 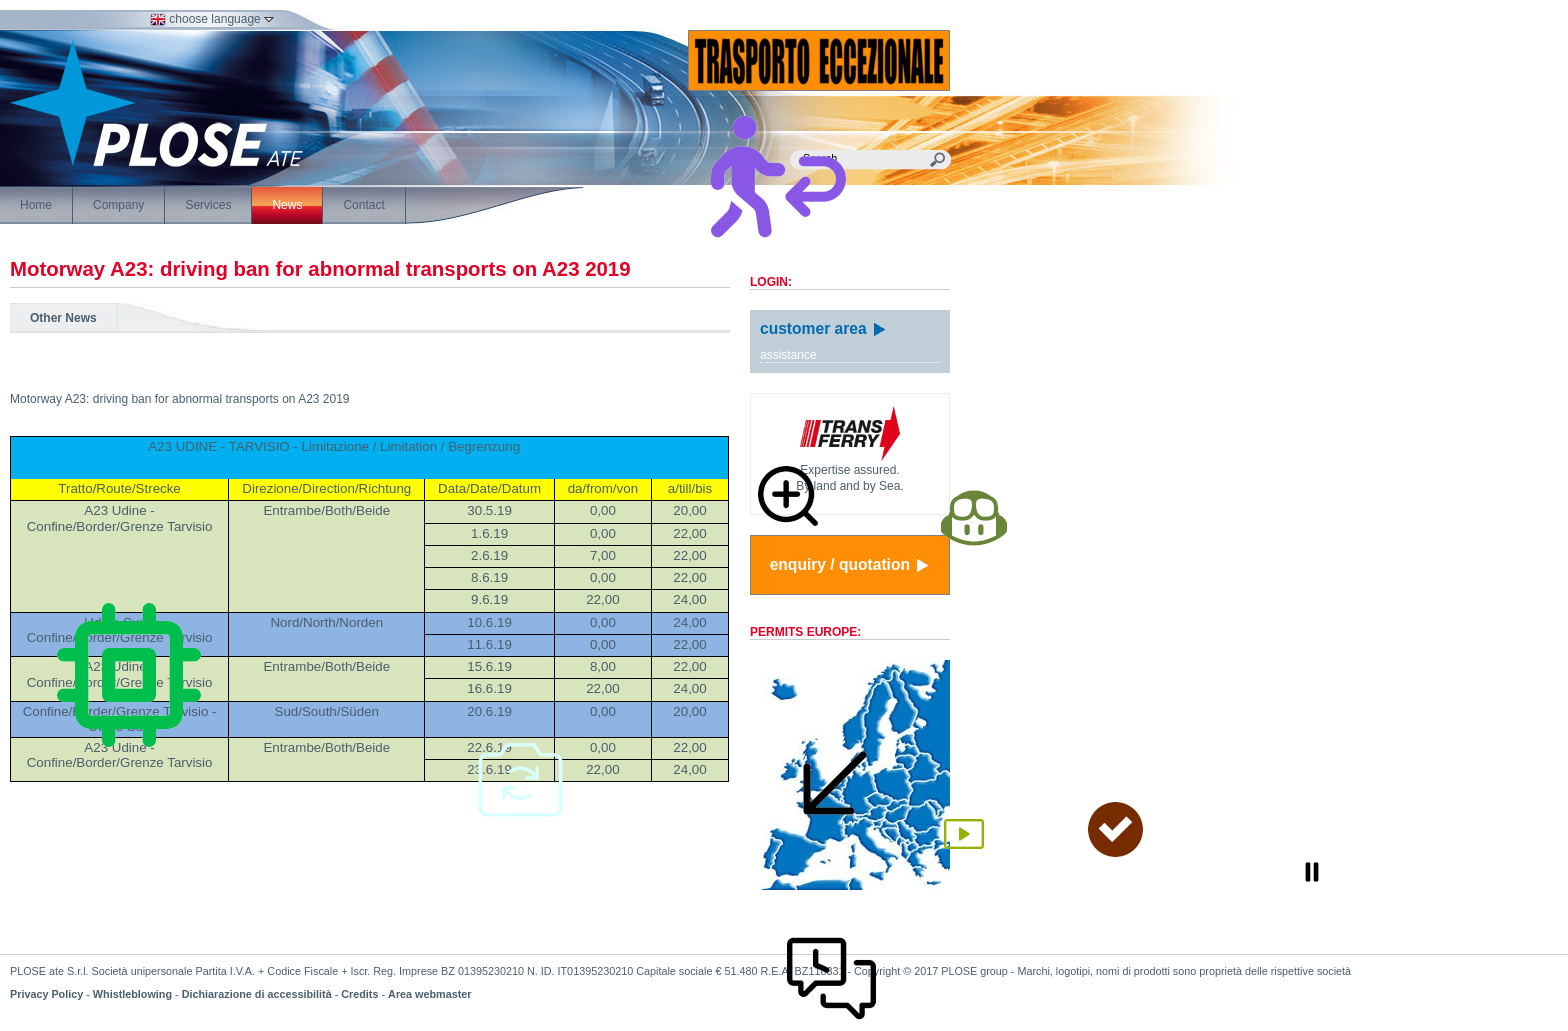 What do you see at coordinates (778, 176) in the screenshot?
I see `return to starting point of walking route` at bounding box center [778, 176].